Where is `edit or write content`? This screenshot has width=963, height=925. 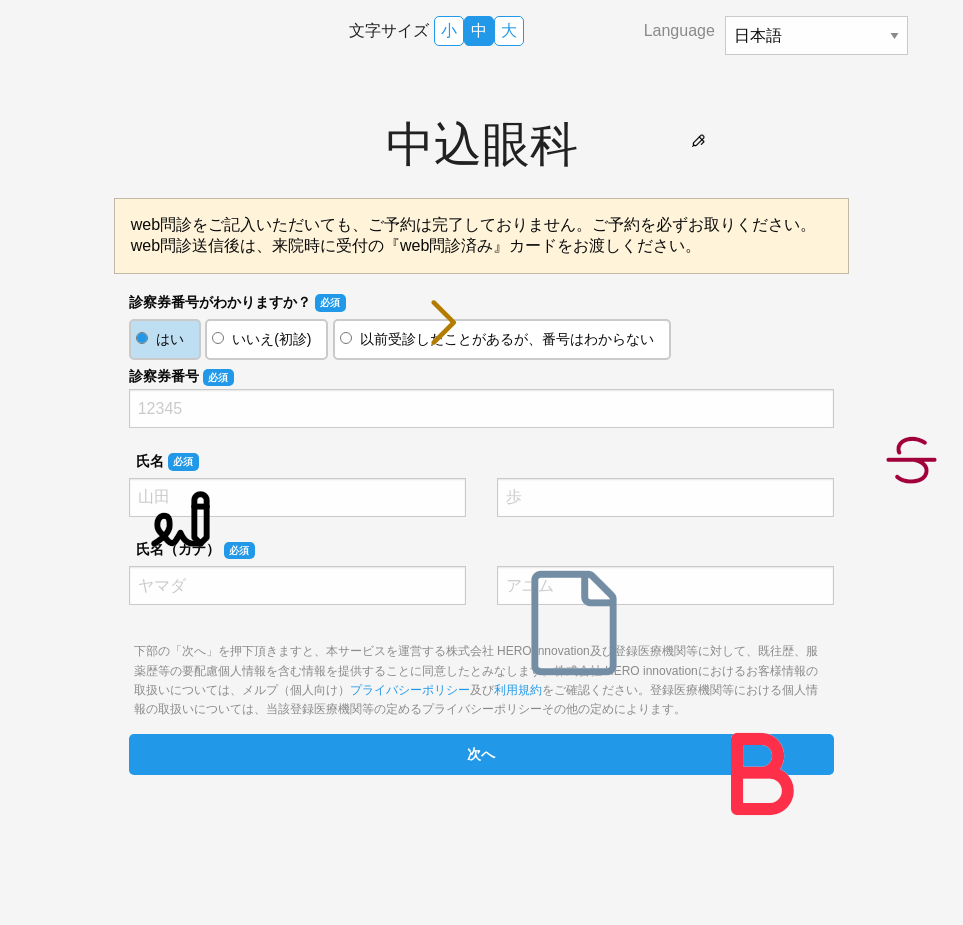
edit or write content is located at coordinates (698, 141).